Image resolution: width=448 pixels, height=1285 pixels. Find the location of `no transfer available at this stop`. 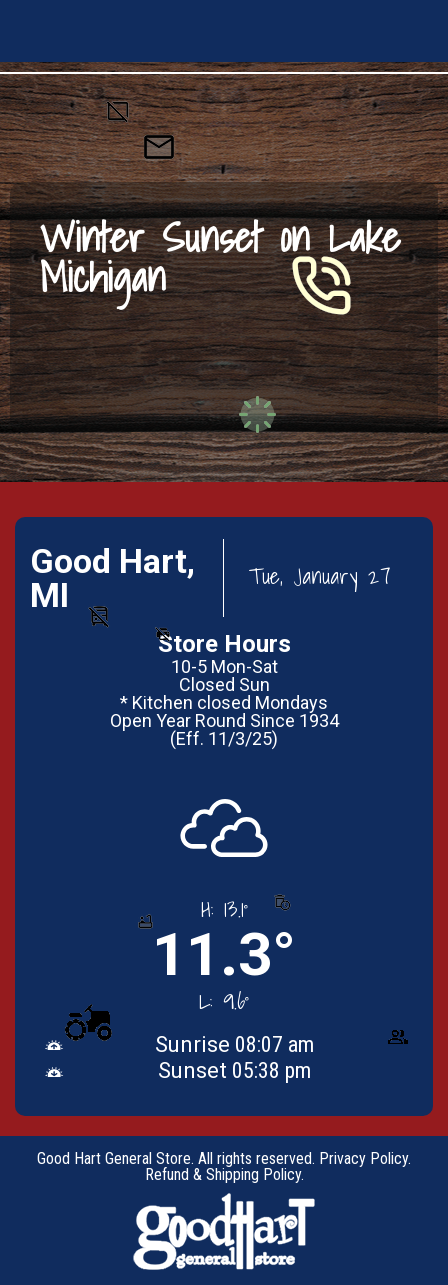

no transfer available at this stop is located at coordinates (99, 616).